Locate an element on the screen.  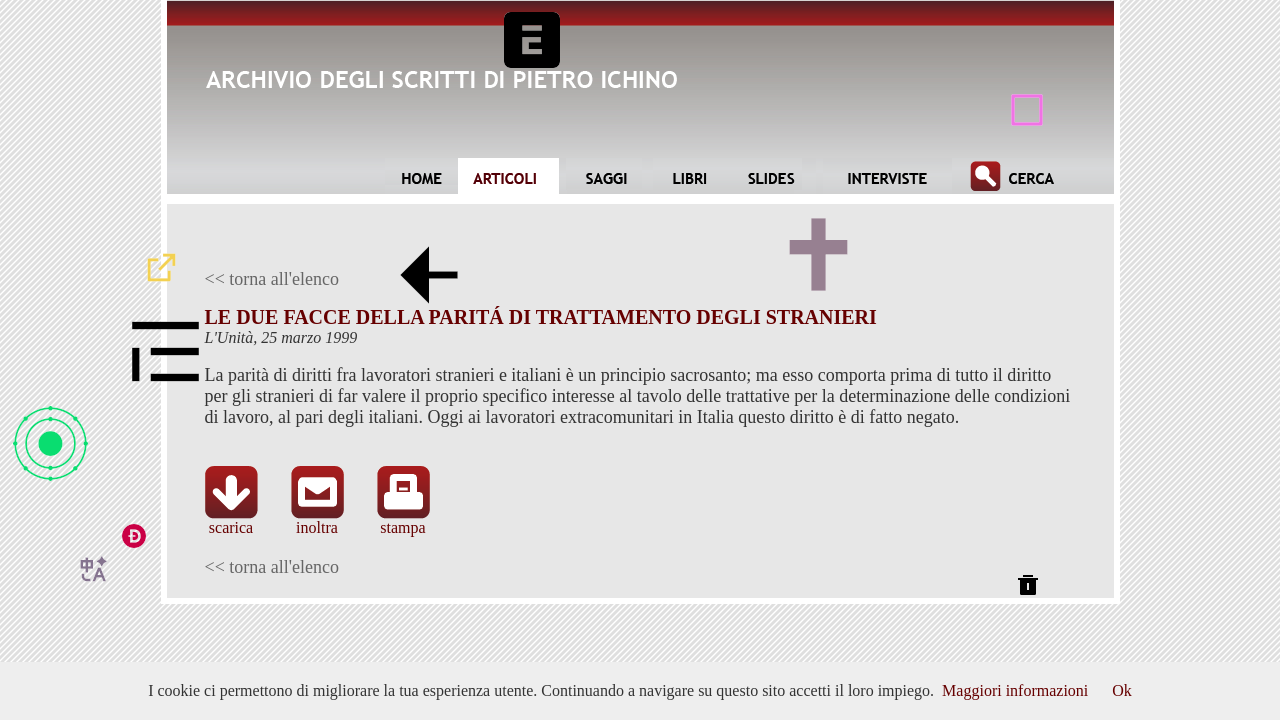
christian cross symbol or religious content indicator is located at coordinates (818, 254).